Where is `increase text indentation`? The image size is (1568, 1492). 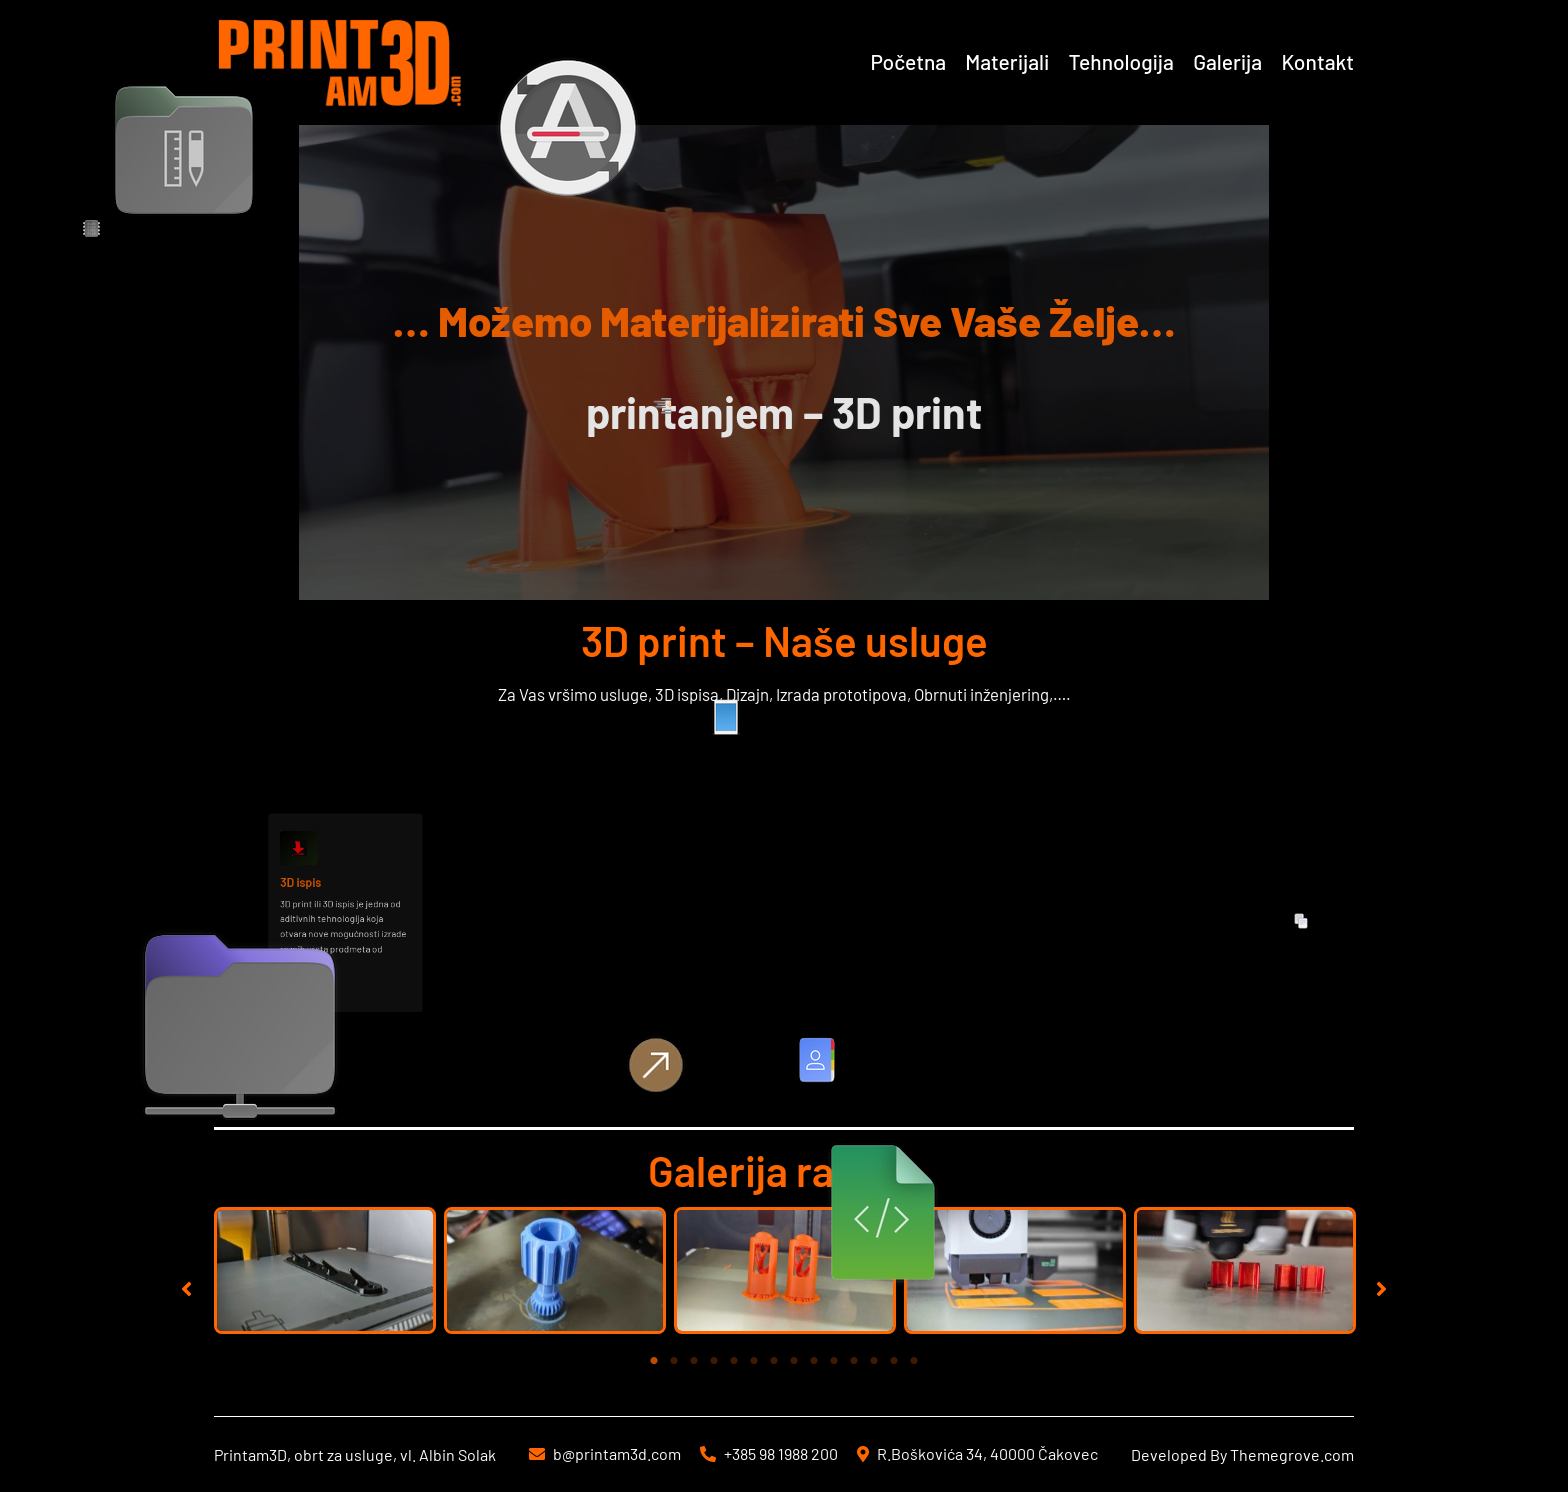
increase text indentation is located at coordinates (662, 406).